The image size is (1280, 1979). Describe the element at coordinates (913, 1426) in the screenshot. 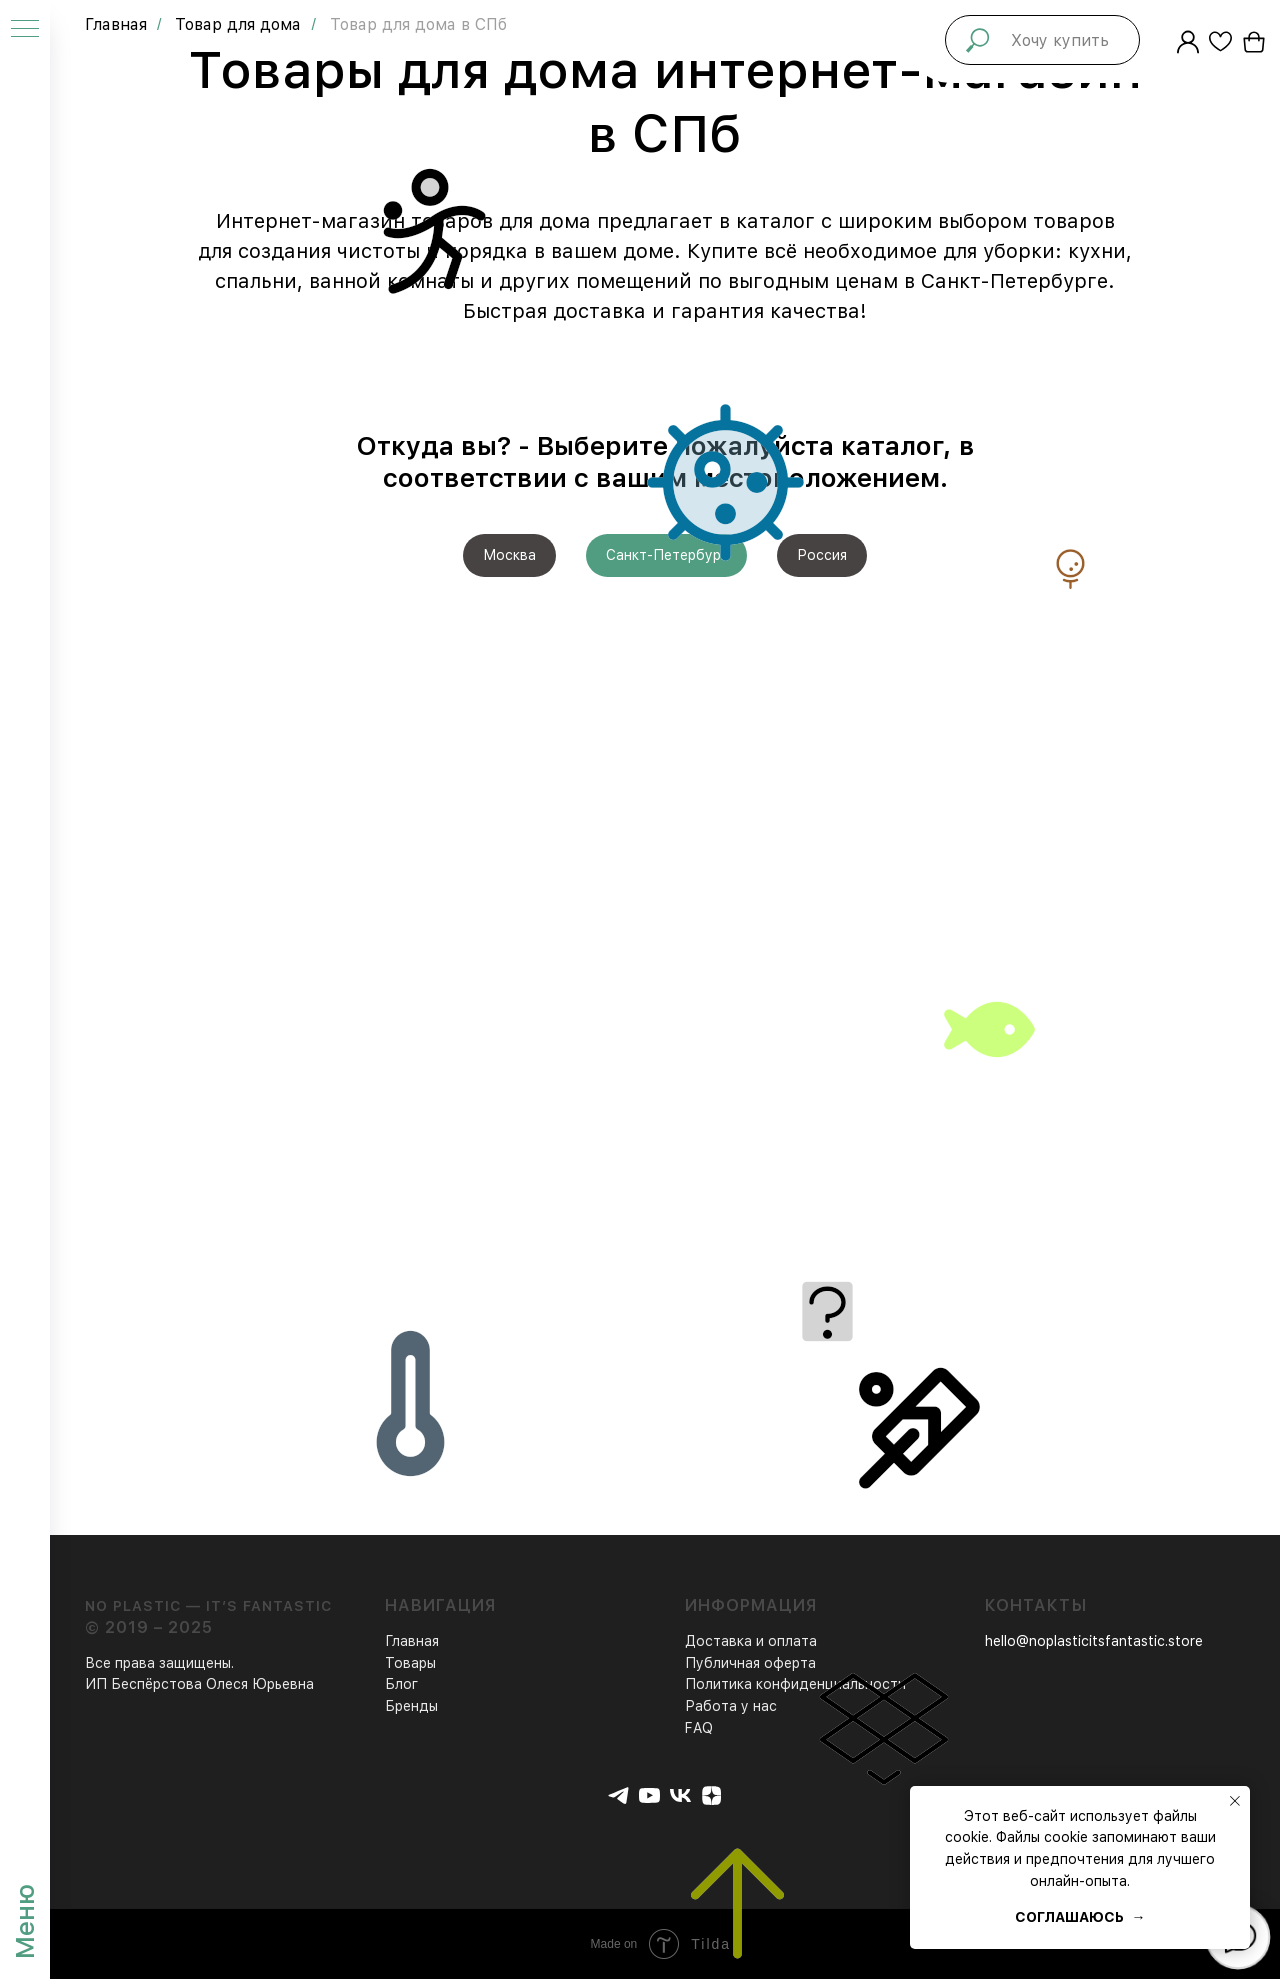

I see `access cricket sports scores or content` at that location.